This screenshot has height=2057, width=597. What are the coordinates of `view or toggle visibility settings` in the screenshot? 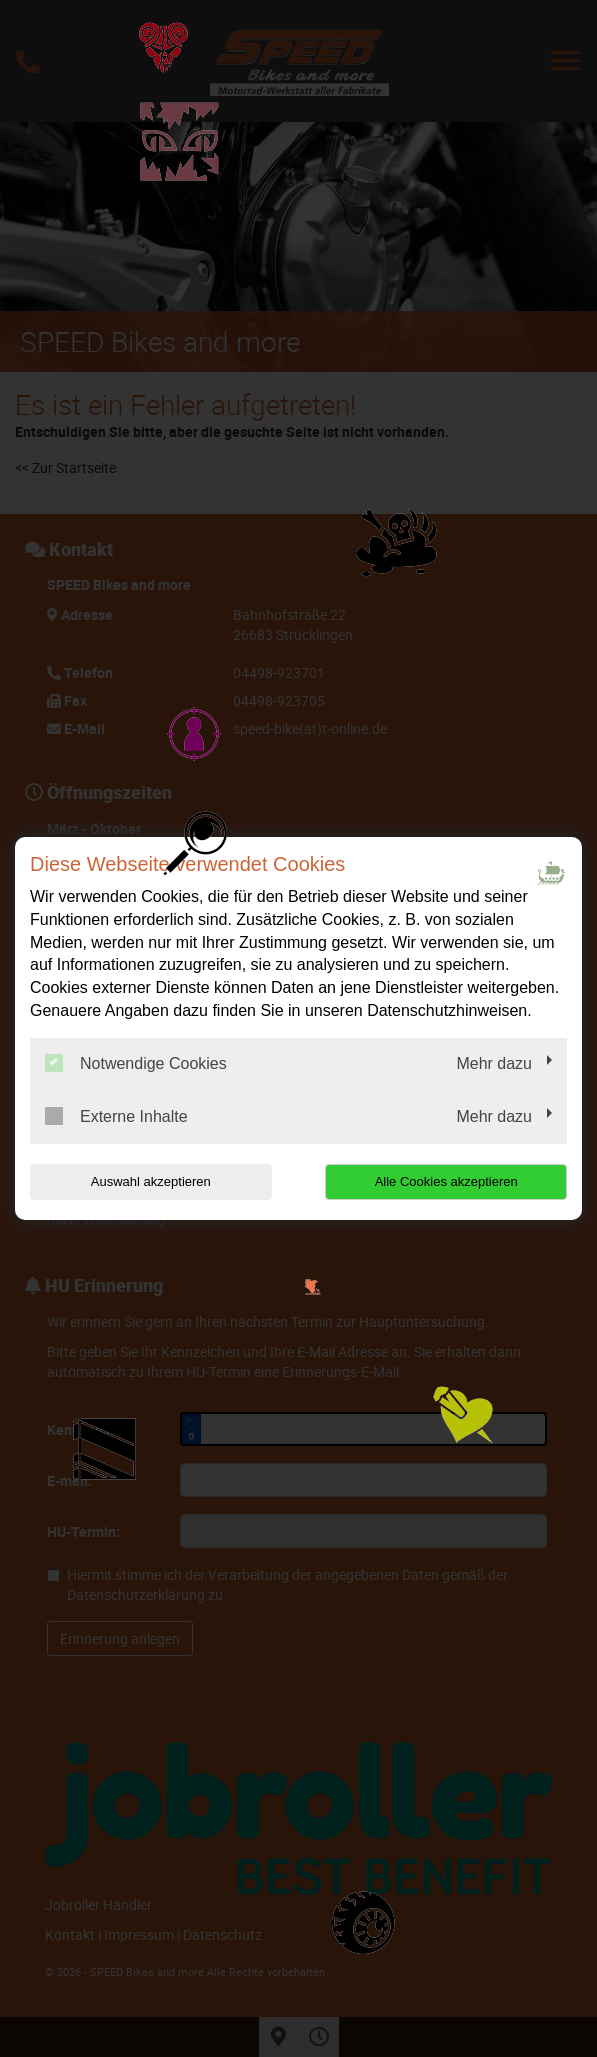 It's located at (363, 1923).